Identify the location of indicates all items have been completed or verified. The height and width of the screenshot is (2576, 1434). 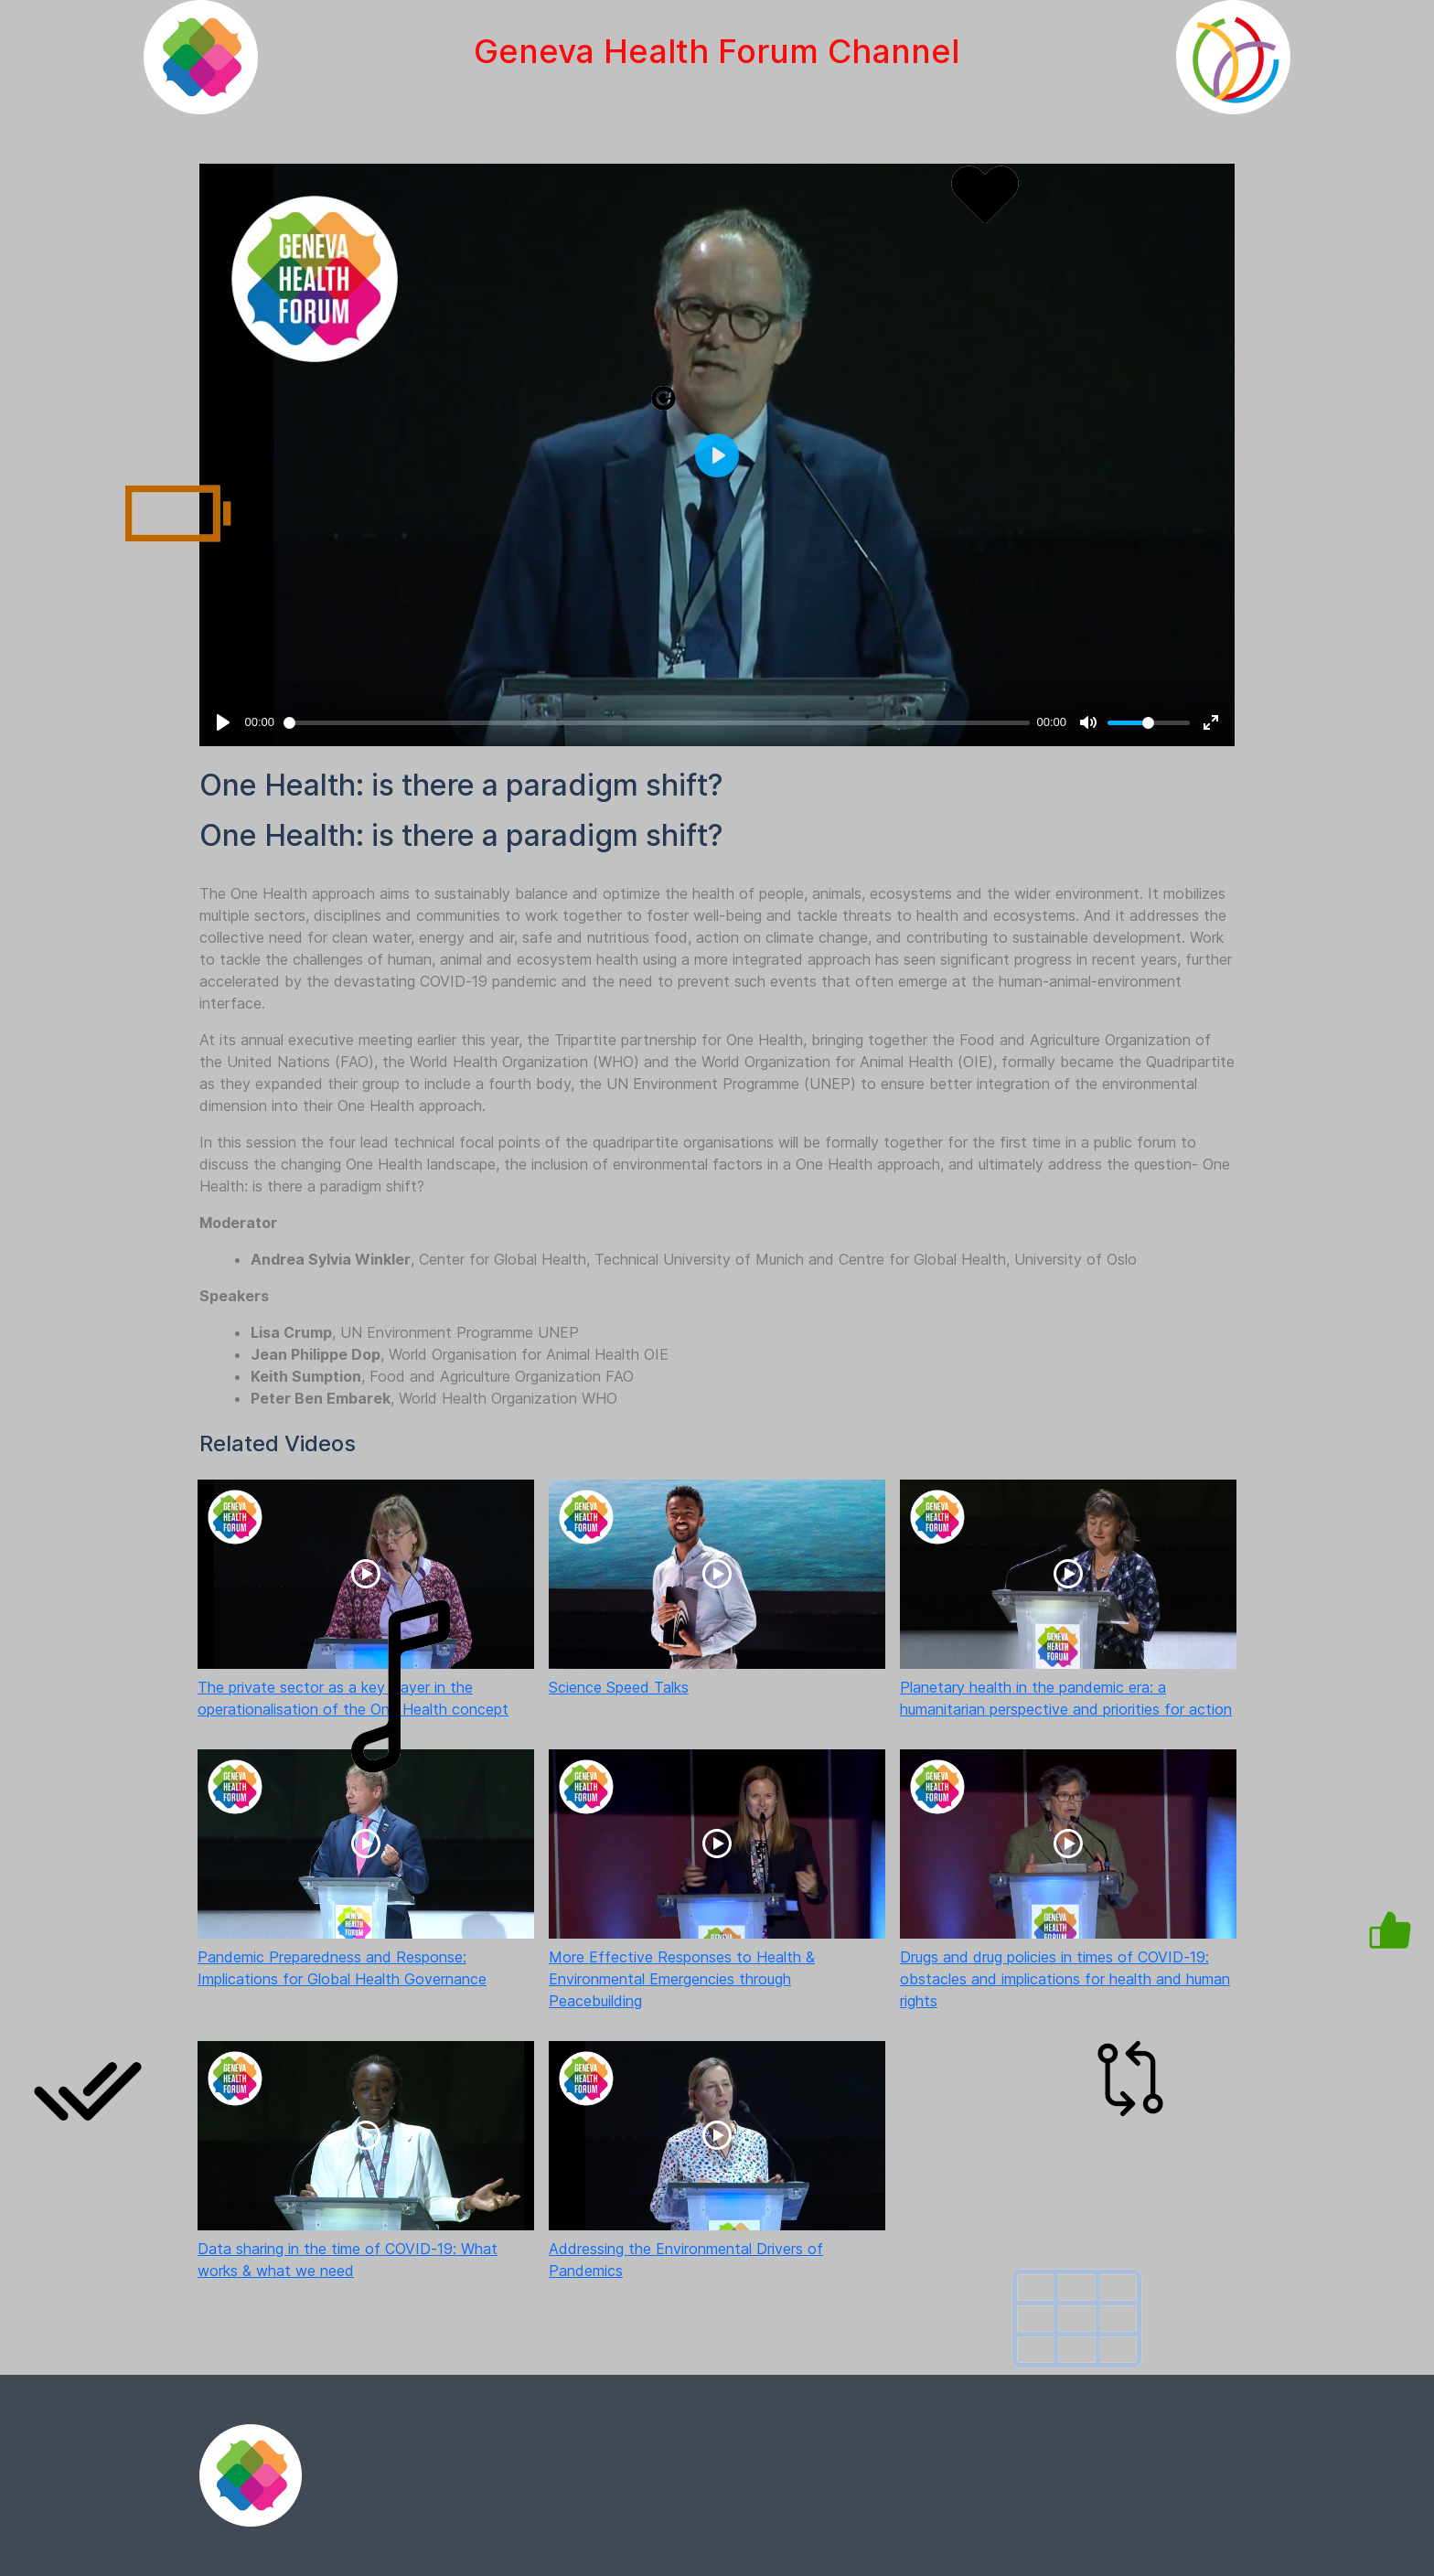
(88, 2091).